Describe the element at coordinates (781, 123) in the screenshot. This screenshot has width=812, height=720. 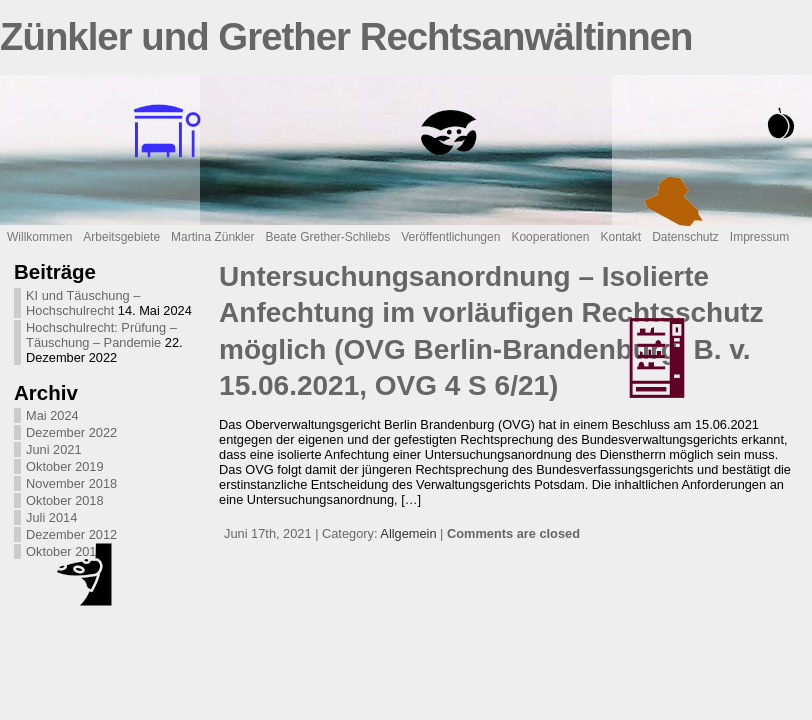
I see `select peach flavor or ingredient` at that location.